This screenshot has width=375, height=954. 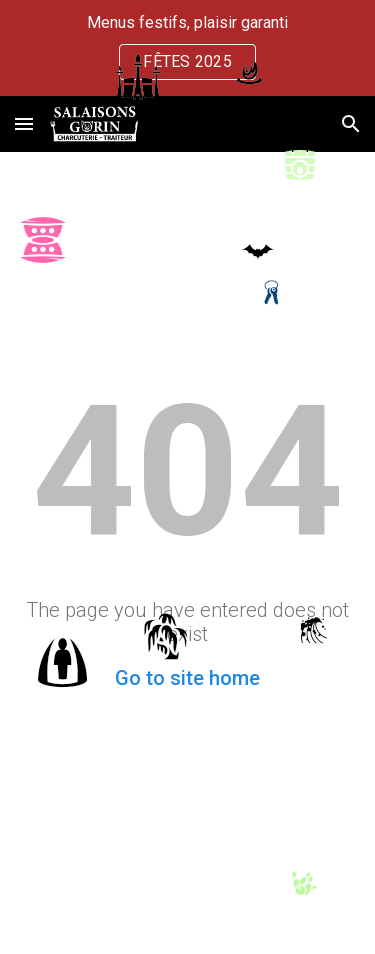 I want to click on notification security settings, so click(x=62, y=662).